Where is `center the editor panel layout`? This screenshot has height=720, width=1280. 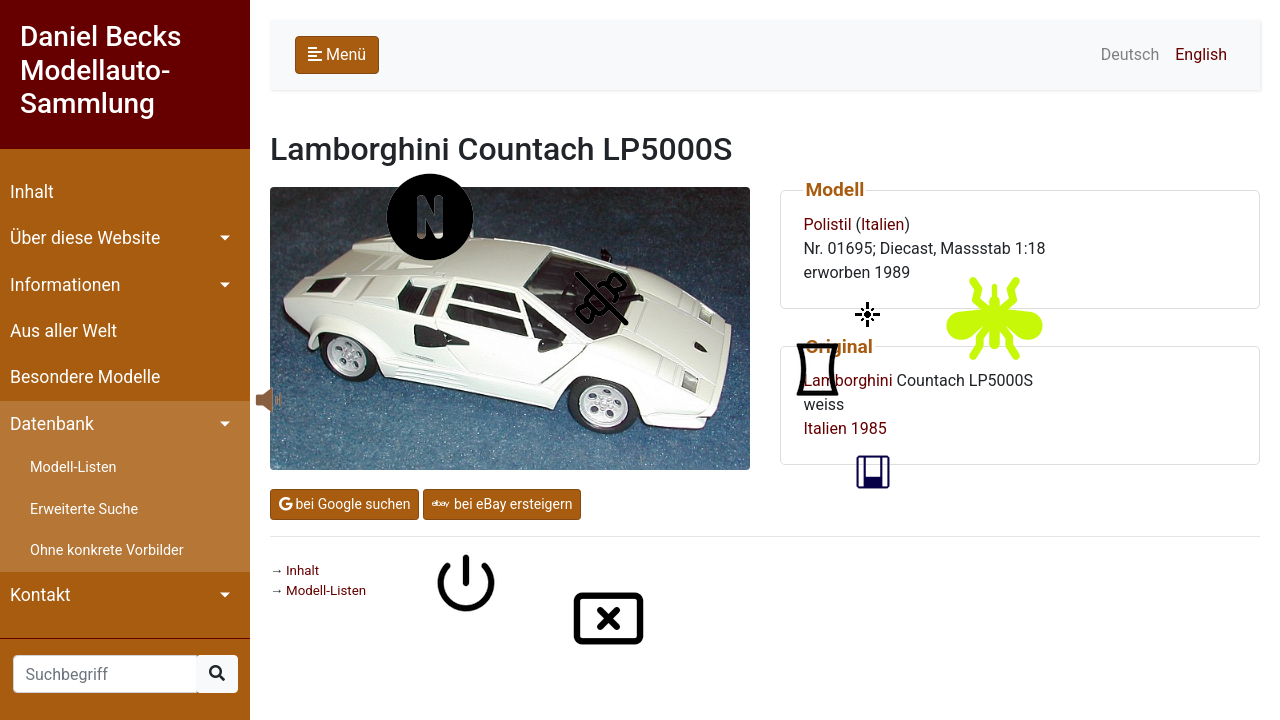
center the editor panel layout is located at coordinates (873, 472).